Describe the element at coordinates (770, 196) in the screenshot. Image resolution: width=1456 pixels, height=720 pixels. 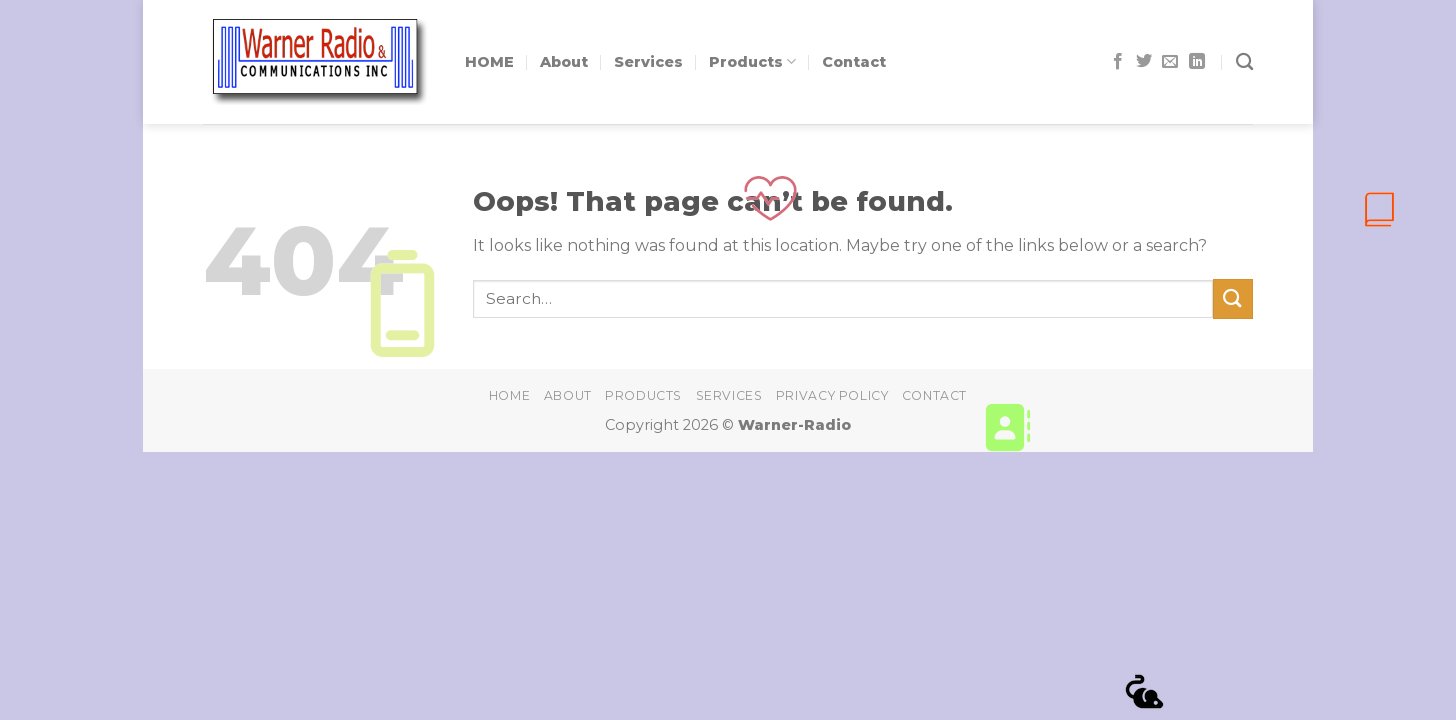
I see `view health or fitness tracking data` at that location.